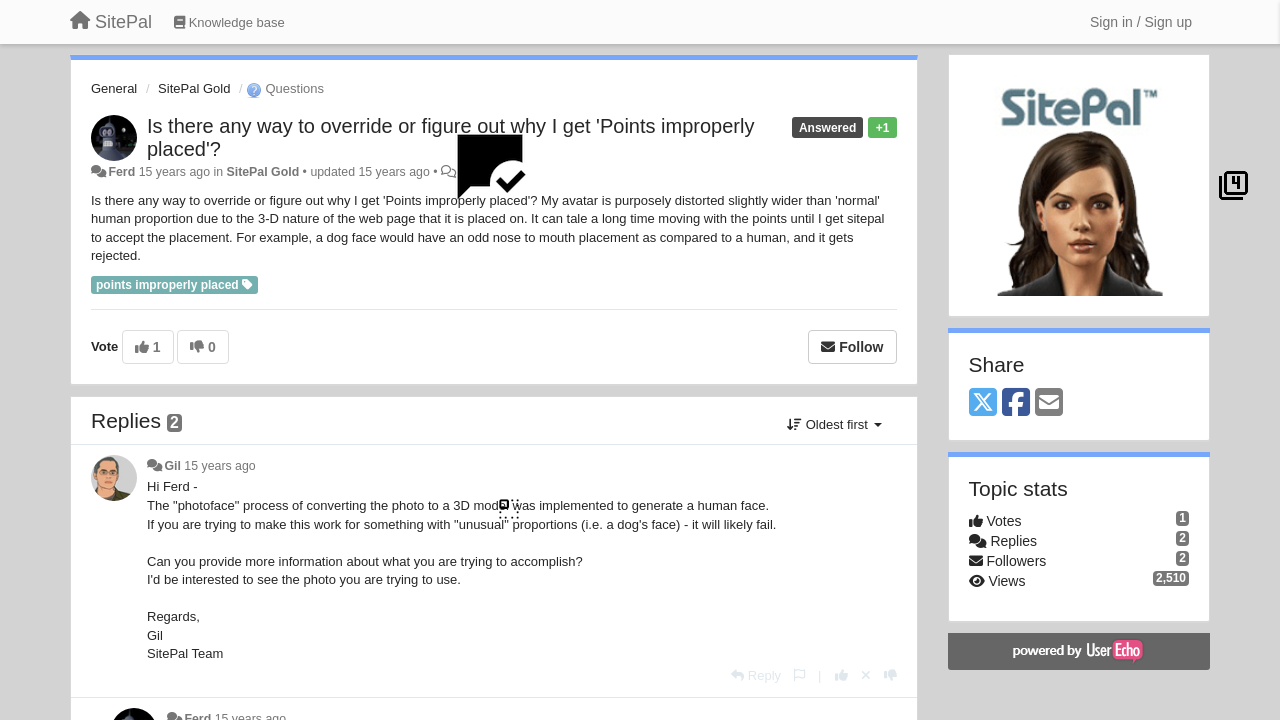 The image size is (1280, 720). I want to click on align content to top-left corner, so click(509, 509).